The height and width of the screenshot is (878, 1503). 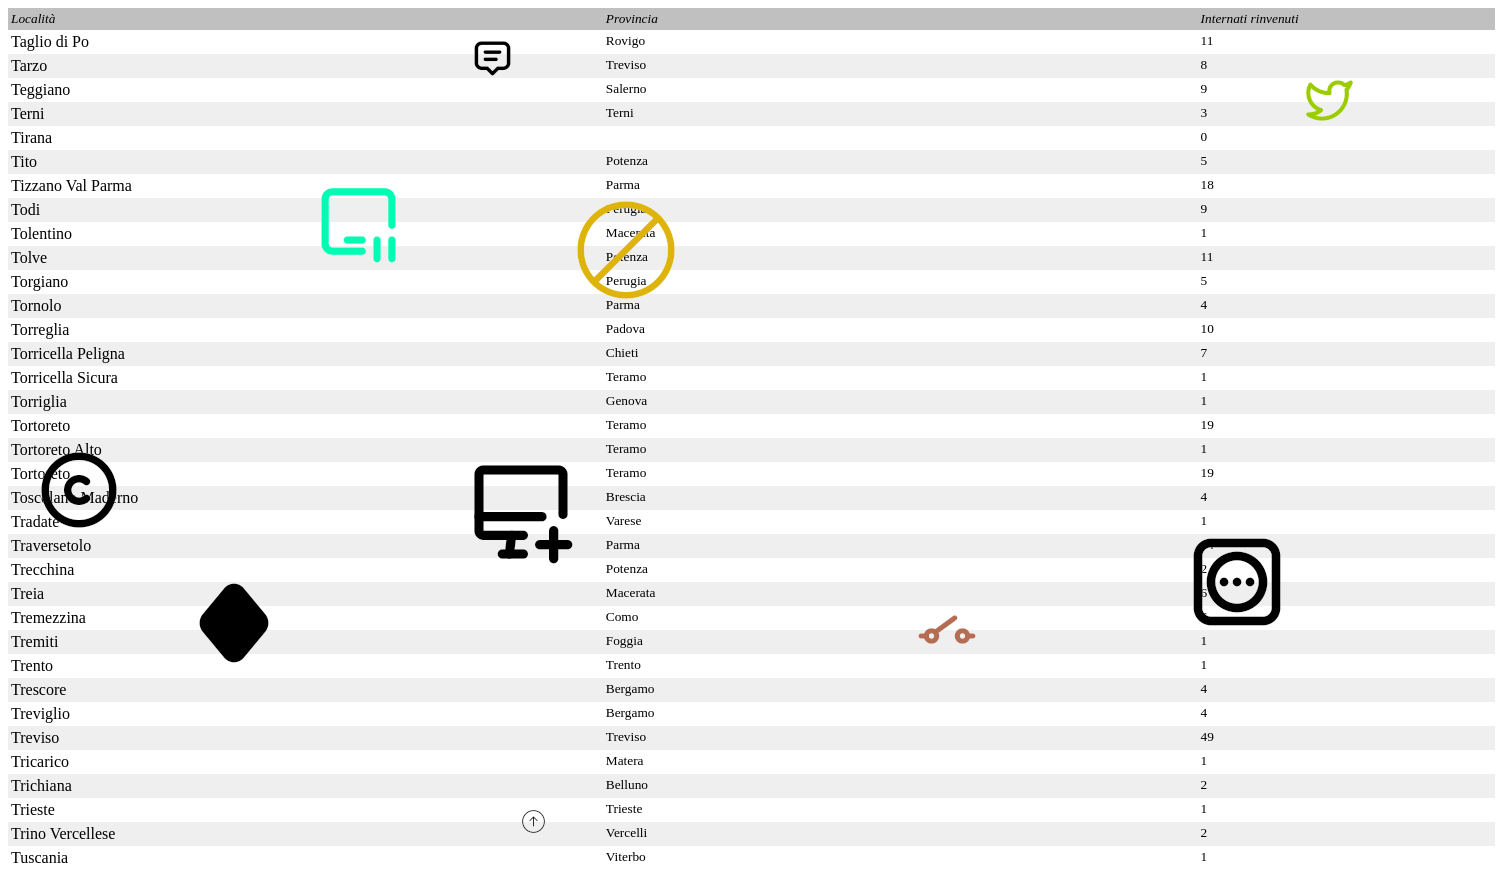 What do you see at coordinates (533, 821) in the screenshot?
I see `upload a file or content` at bounding box center [533, 821].